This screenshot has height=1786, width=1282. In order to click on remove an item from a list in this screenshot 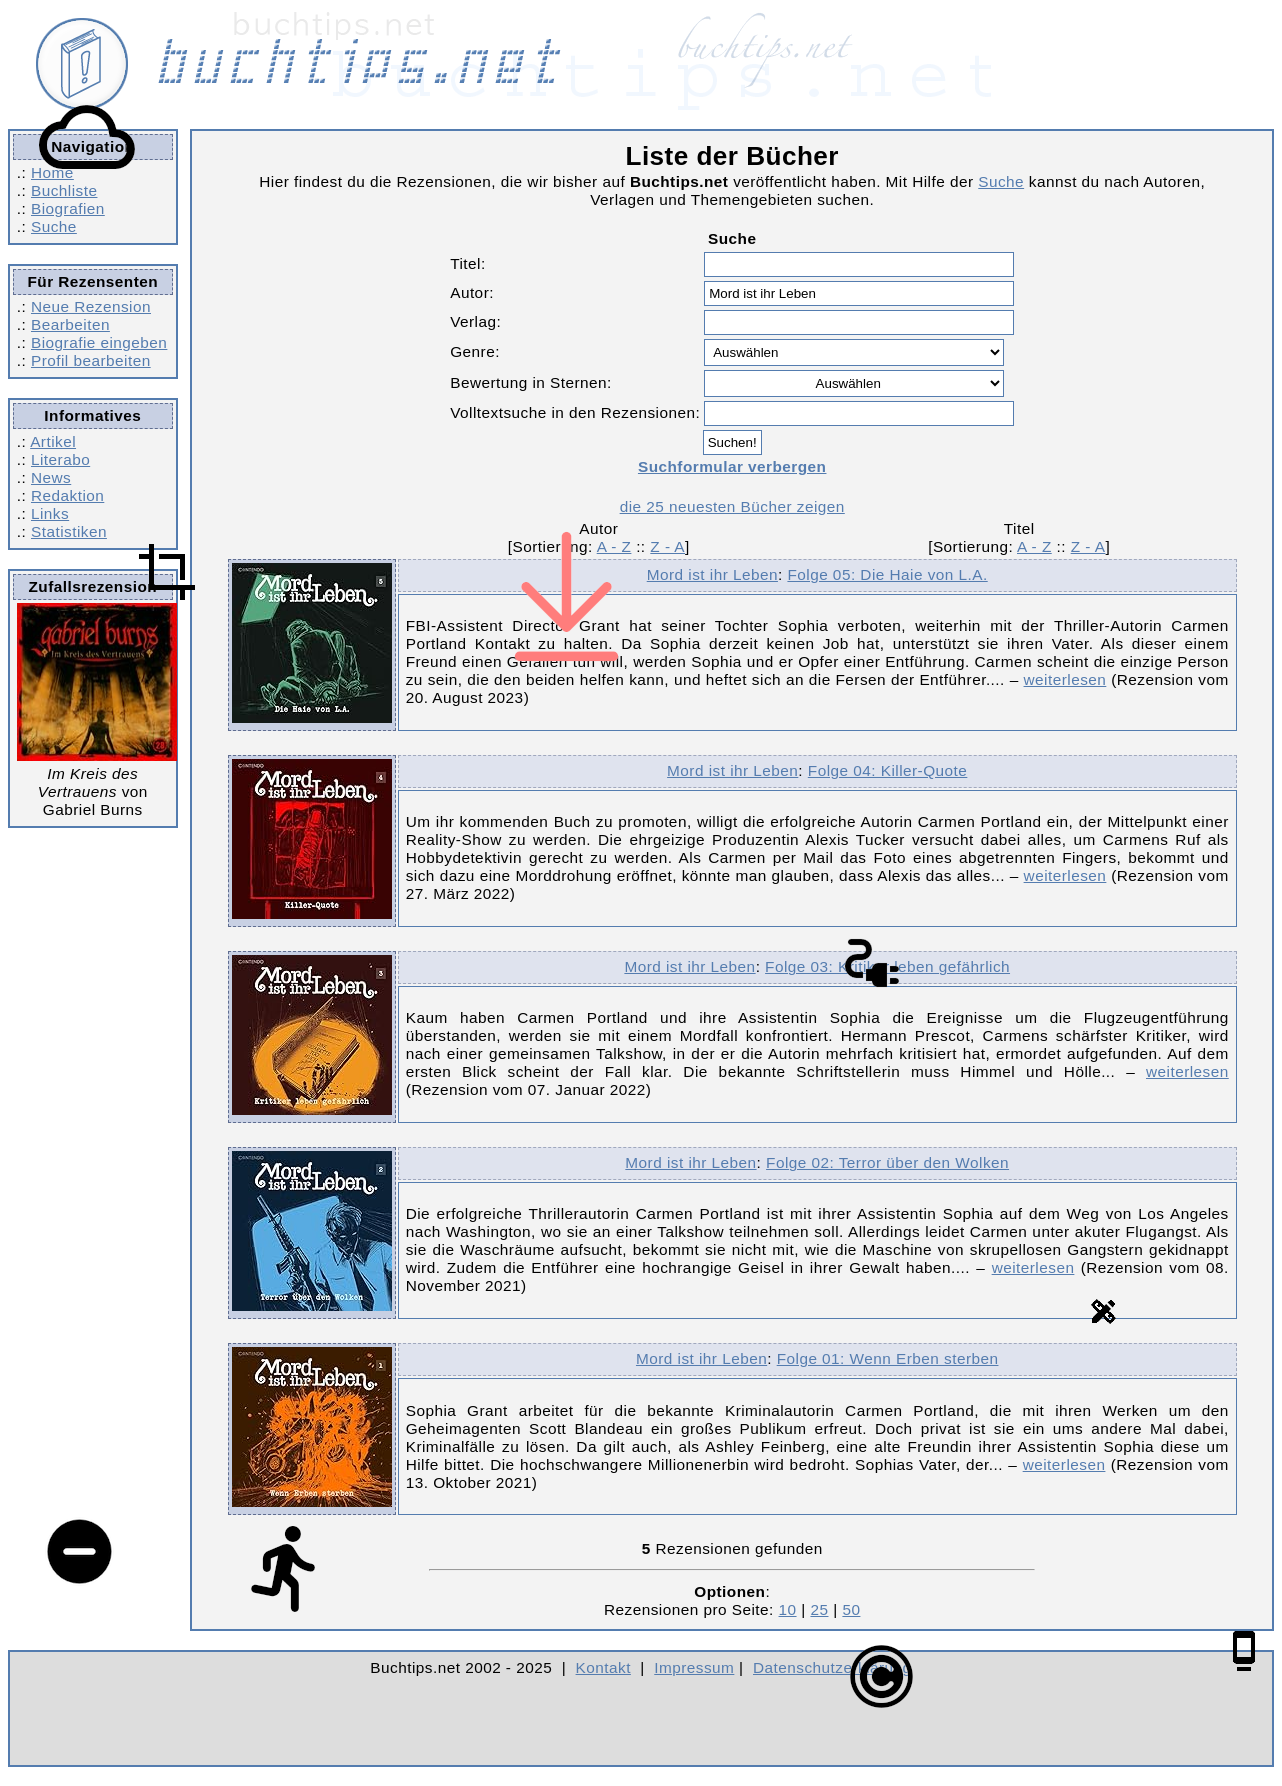, I will do `click(79, 1551)`.